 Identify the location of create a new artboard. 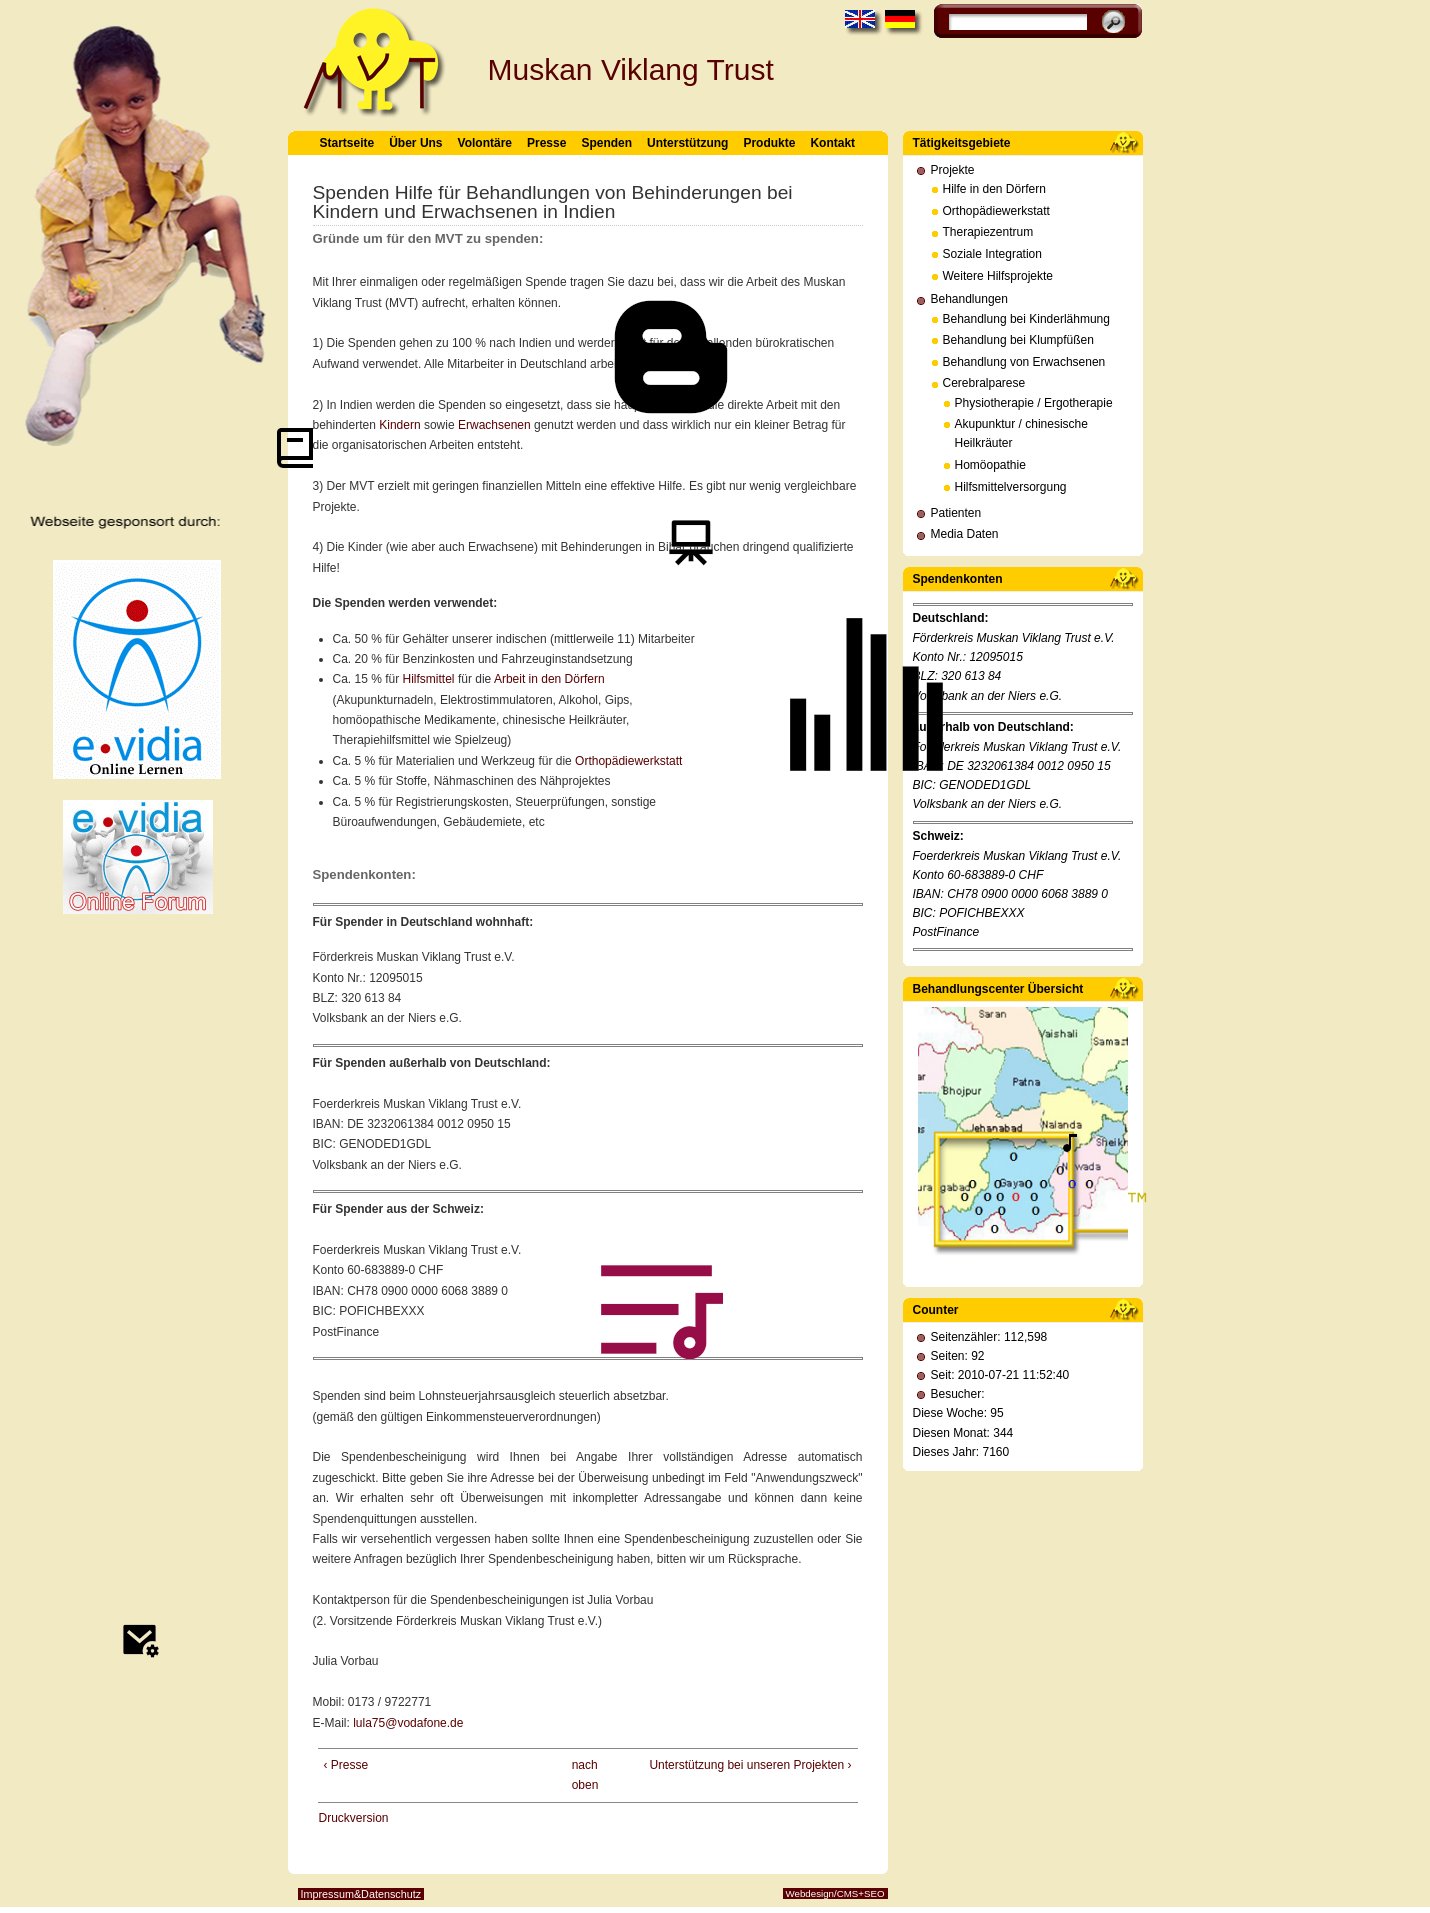
(691, 542).